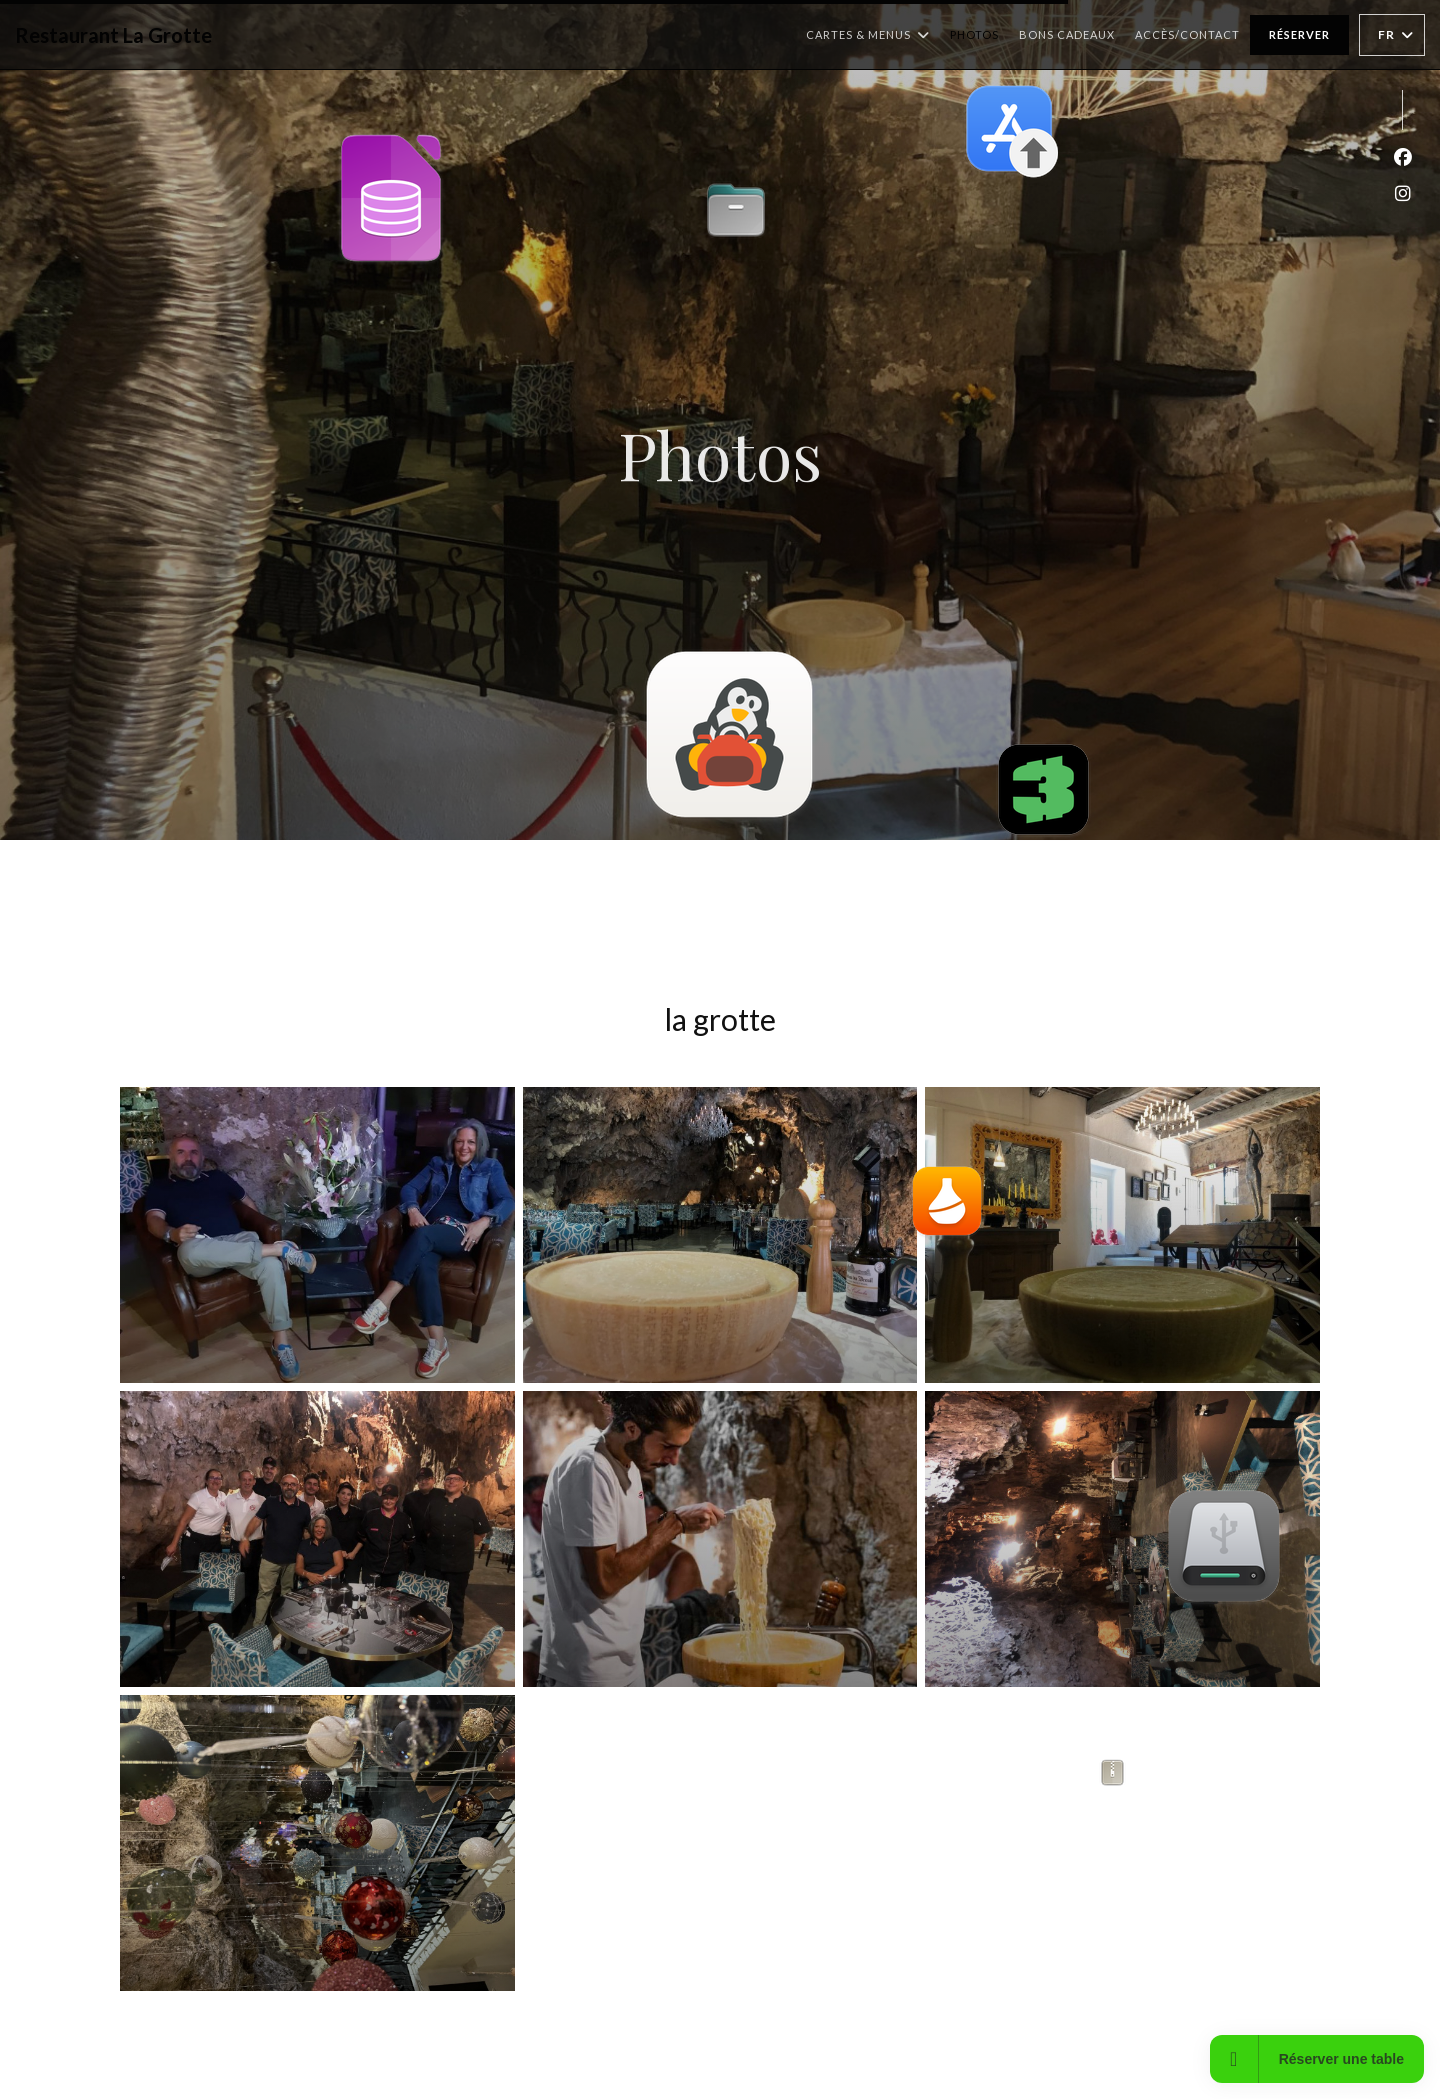 The image size is (1440, 2099). I want to click on launch payday 3 game, so click(1043, 789).